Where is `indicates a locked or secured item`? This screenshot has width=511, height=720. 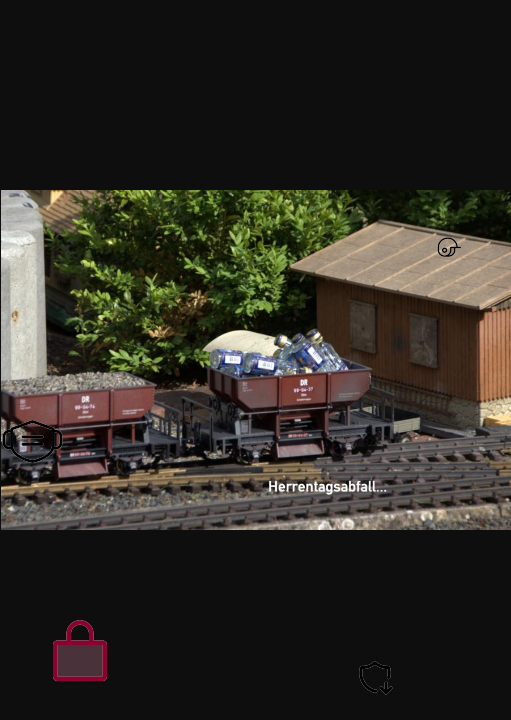
indicates a locked or secured item is located at coordinates (80, 654).